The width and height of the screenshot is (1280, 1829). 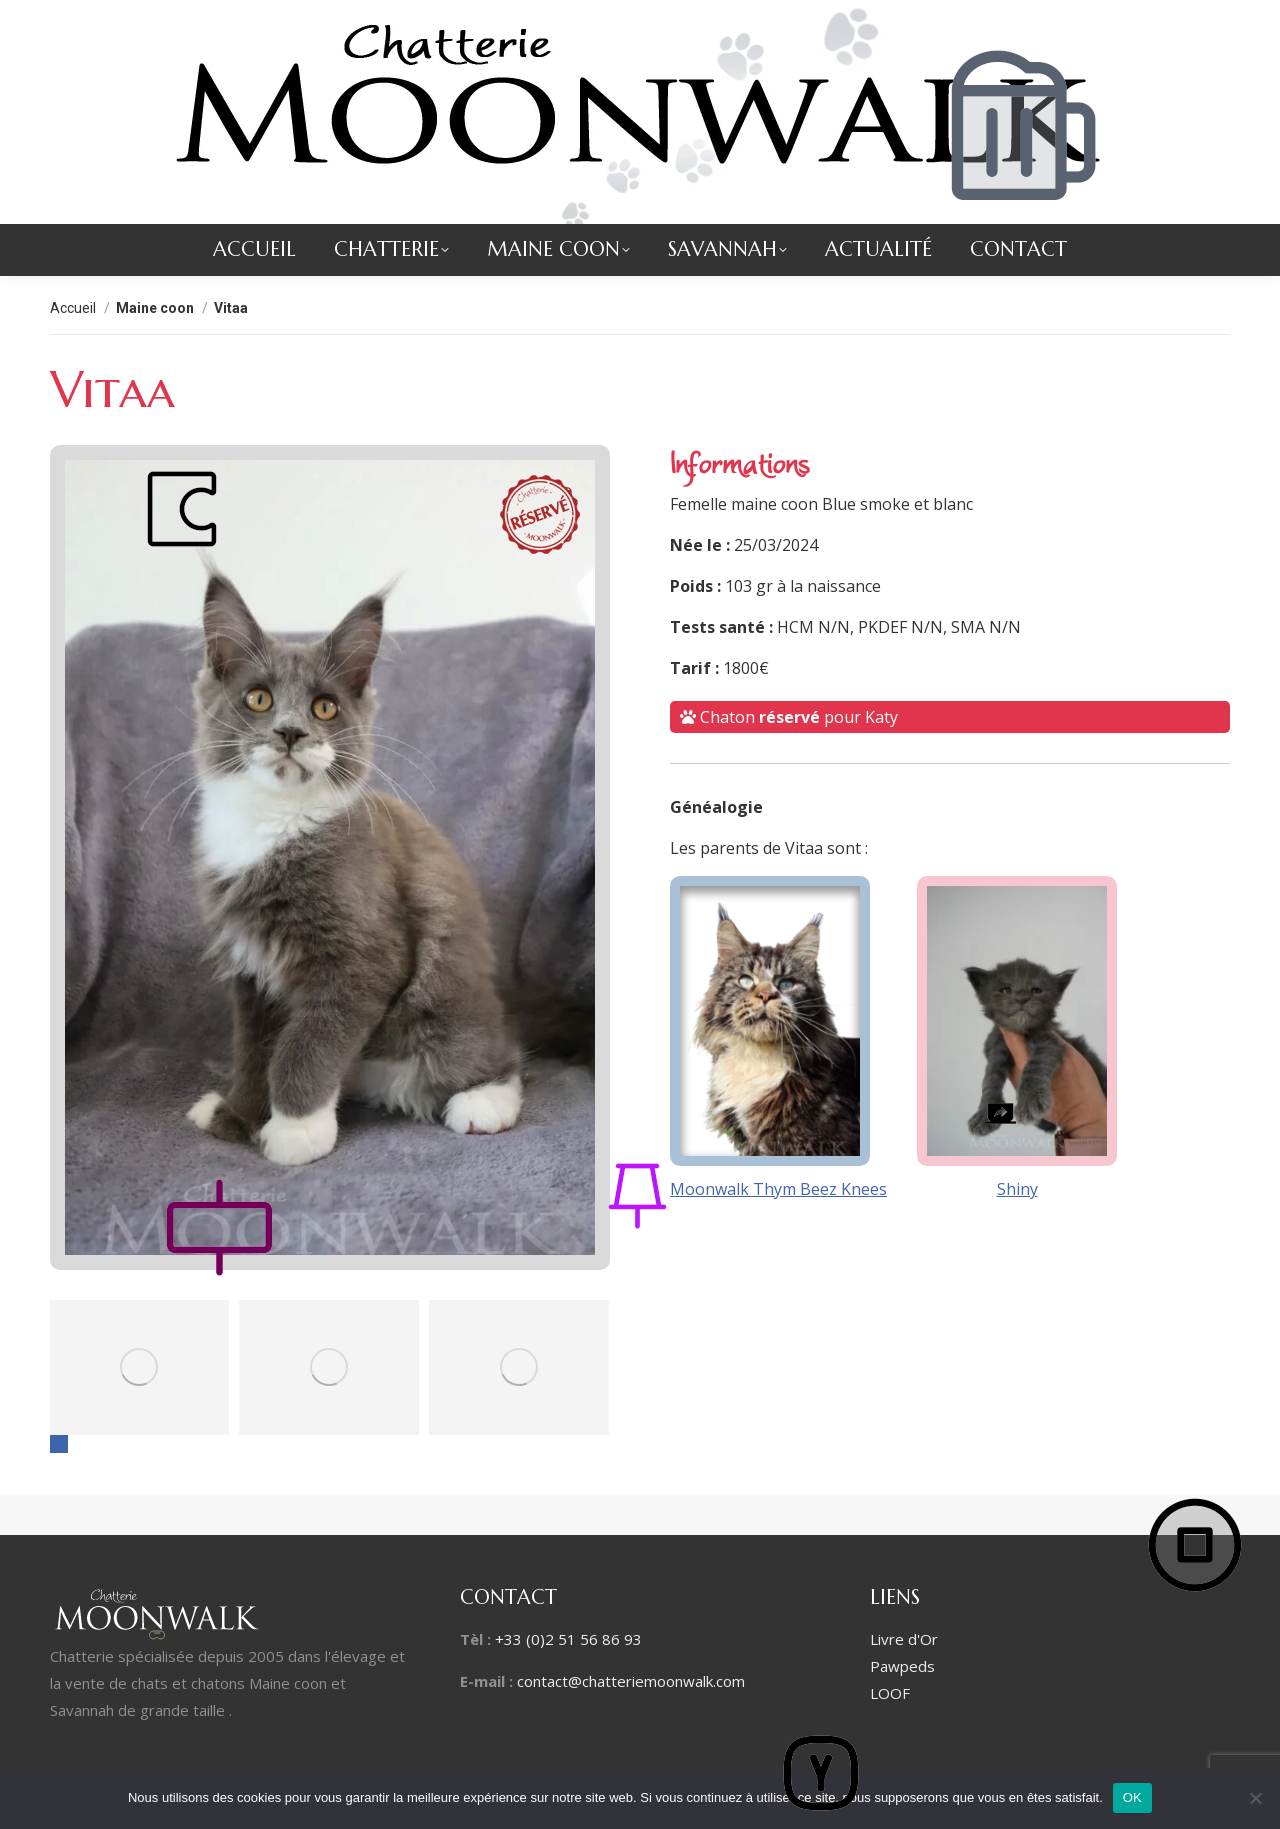 I want to click on view nearby bars or breweries, so click(x=1015, y=131).